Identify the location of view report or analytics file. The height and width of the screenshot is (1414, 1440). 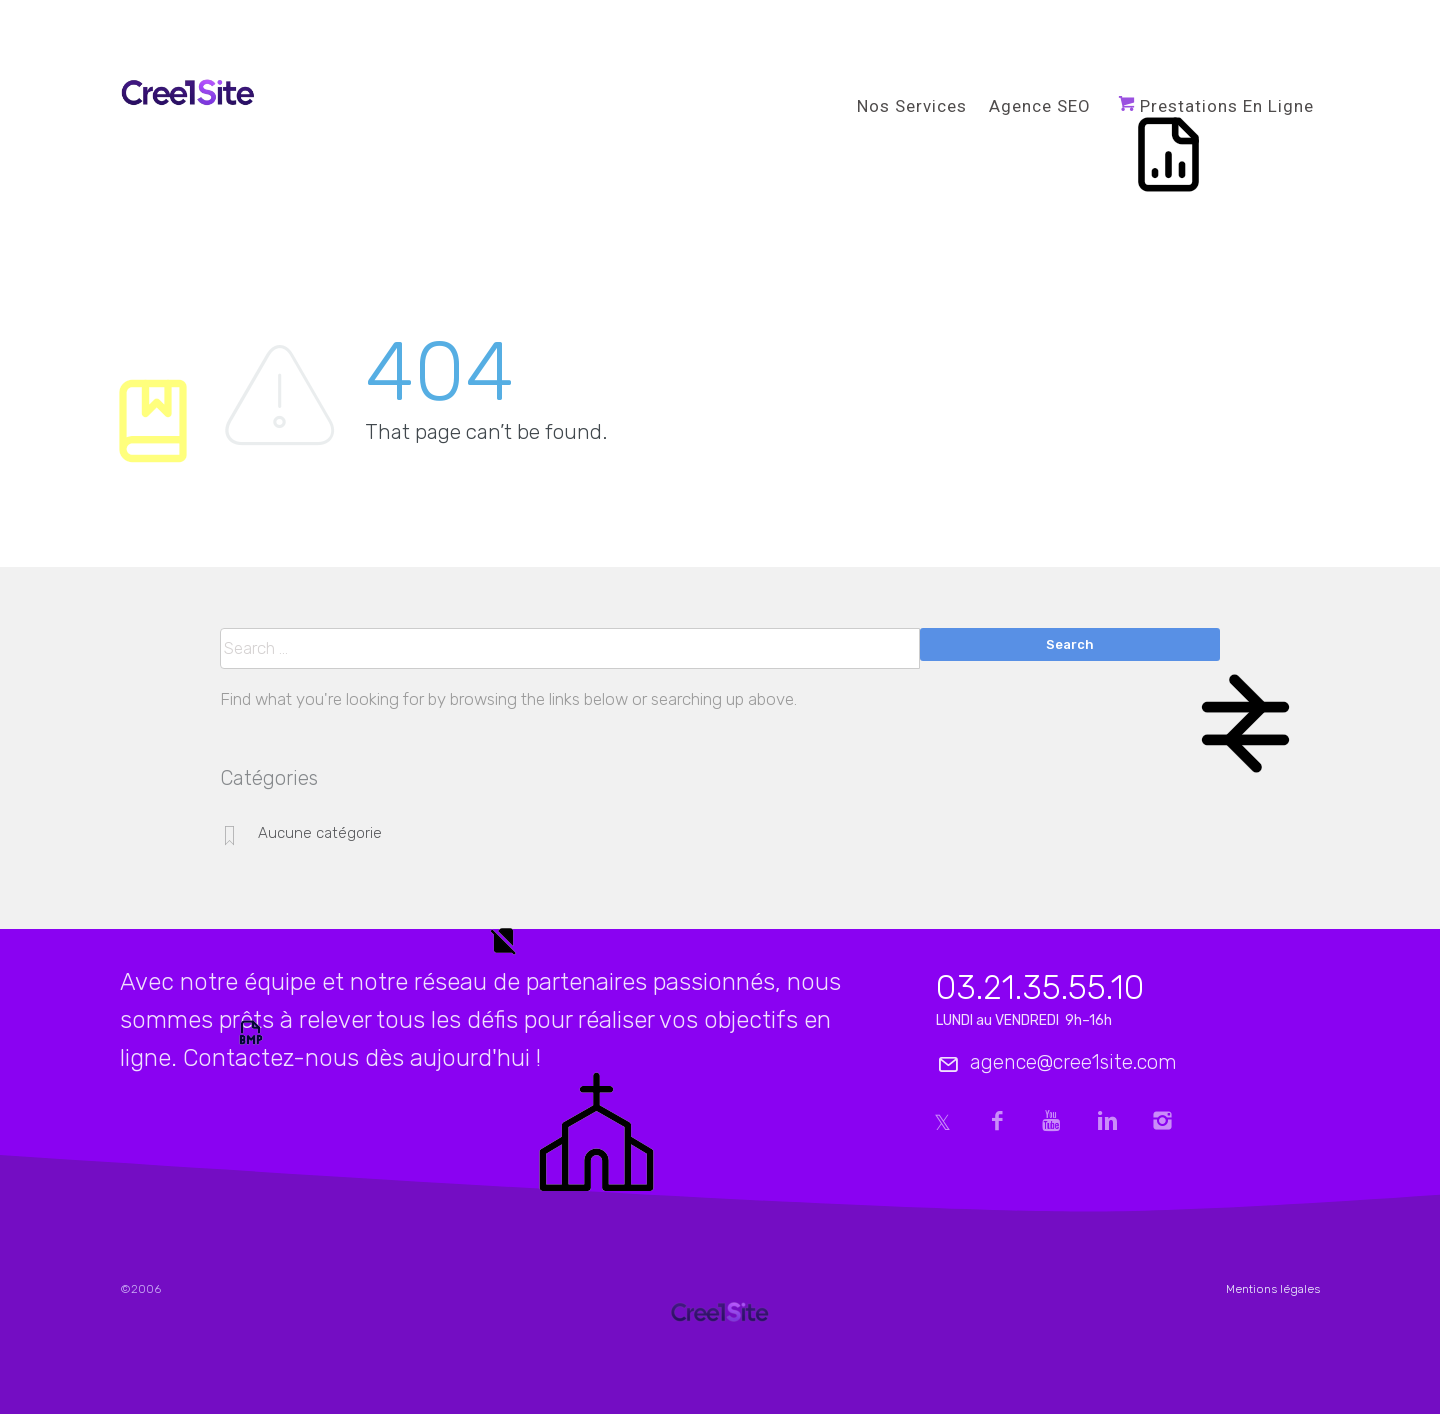
(1168, 154).